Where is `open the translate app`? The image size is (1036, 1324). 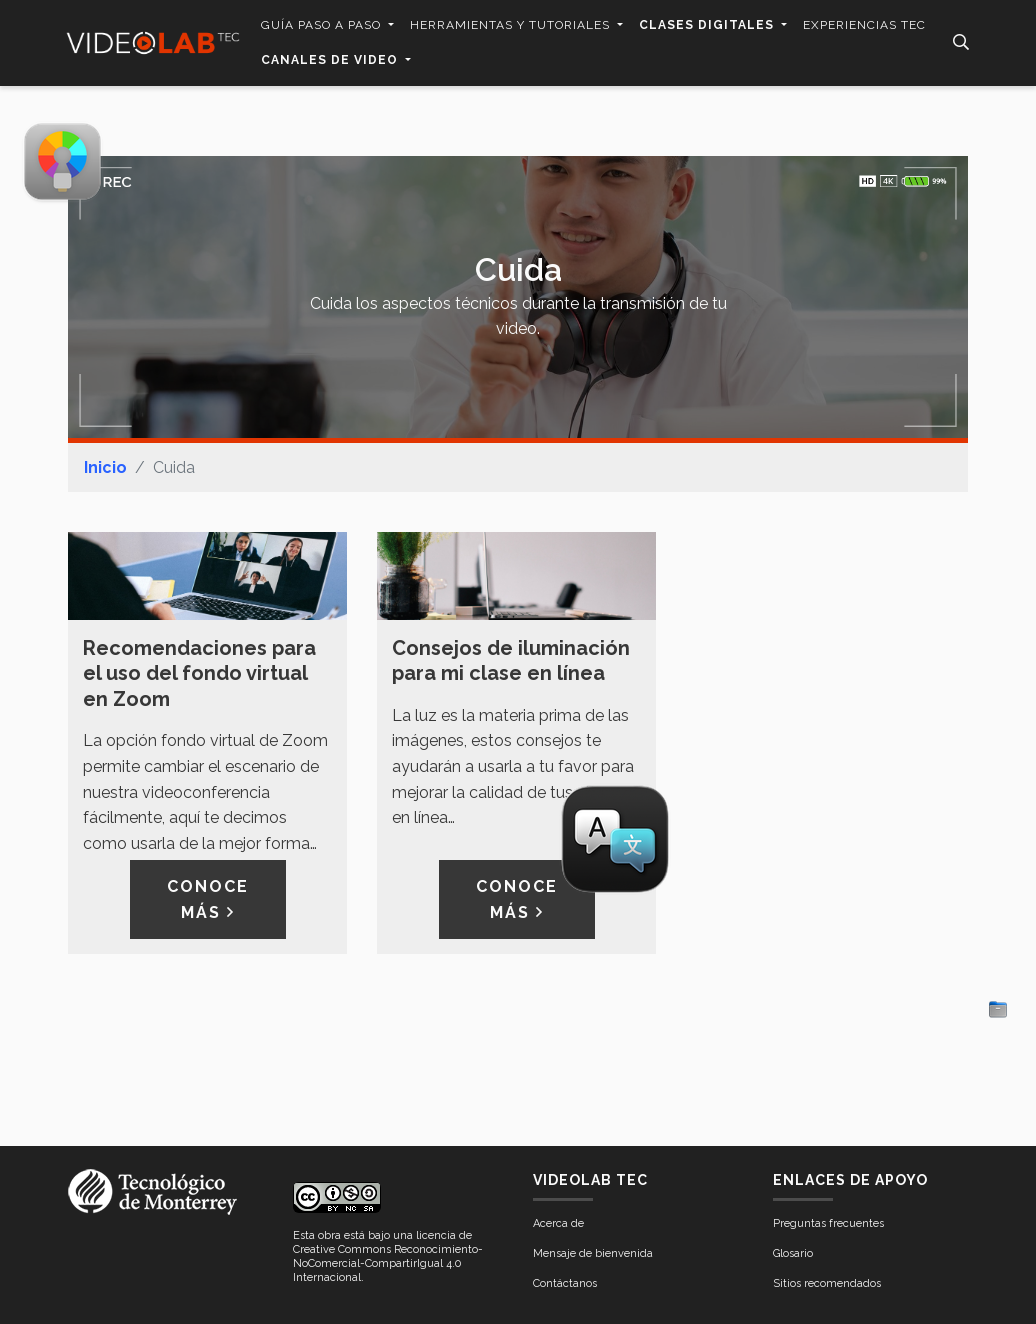
open the translate app is located at coordinates (615, 839).